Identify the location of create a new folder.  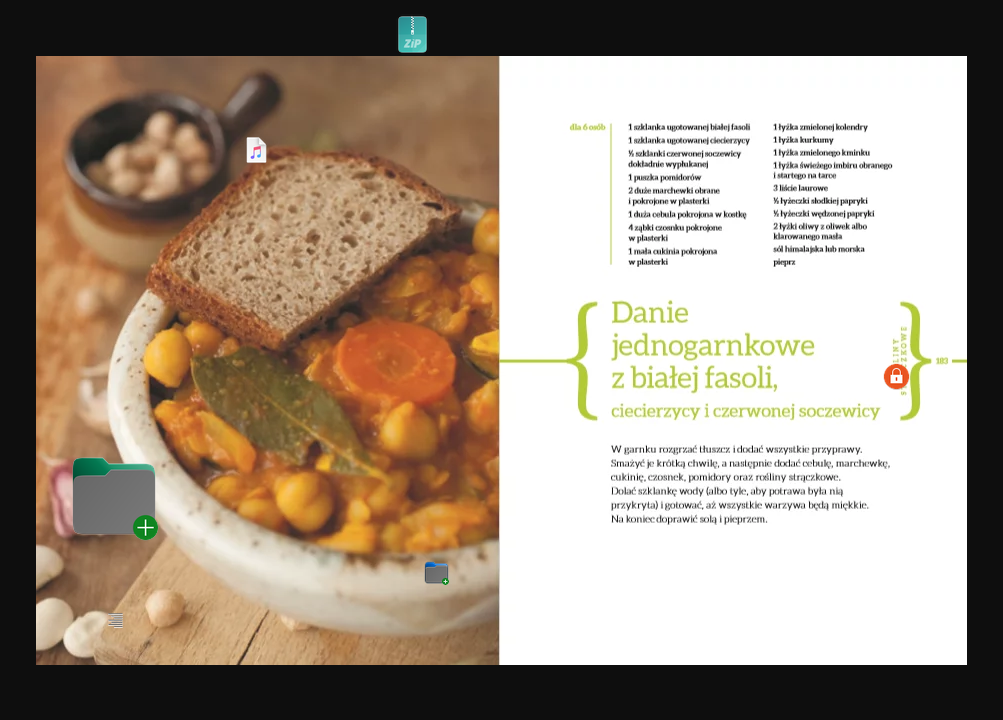
(436, 572).